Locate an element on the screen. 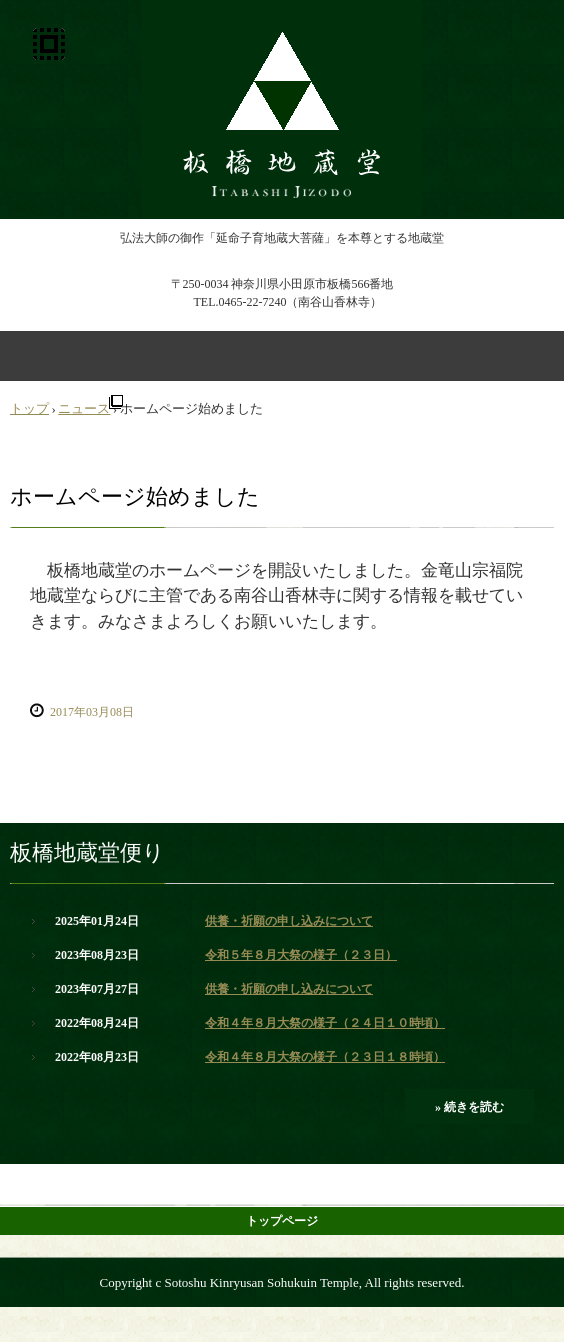  select all items in a list or grid is located at coordinates (49, 44).